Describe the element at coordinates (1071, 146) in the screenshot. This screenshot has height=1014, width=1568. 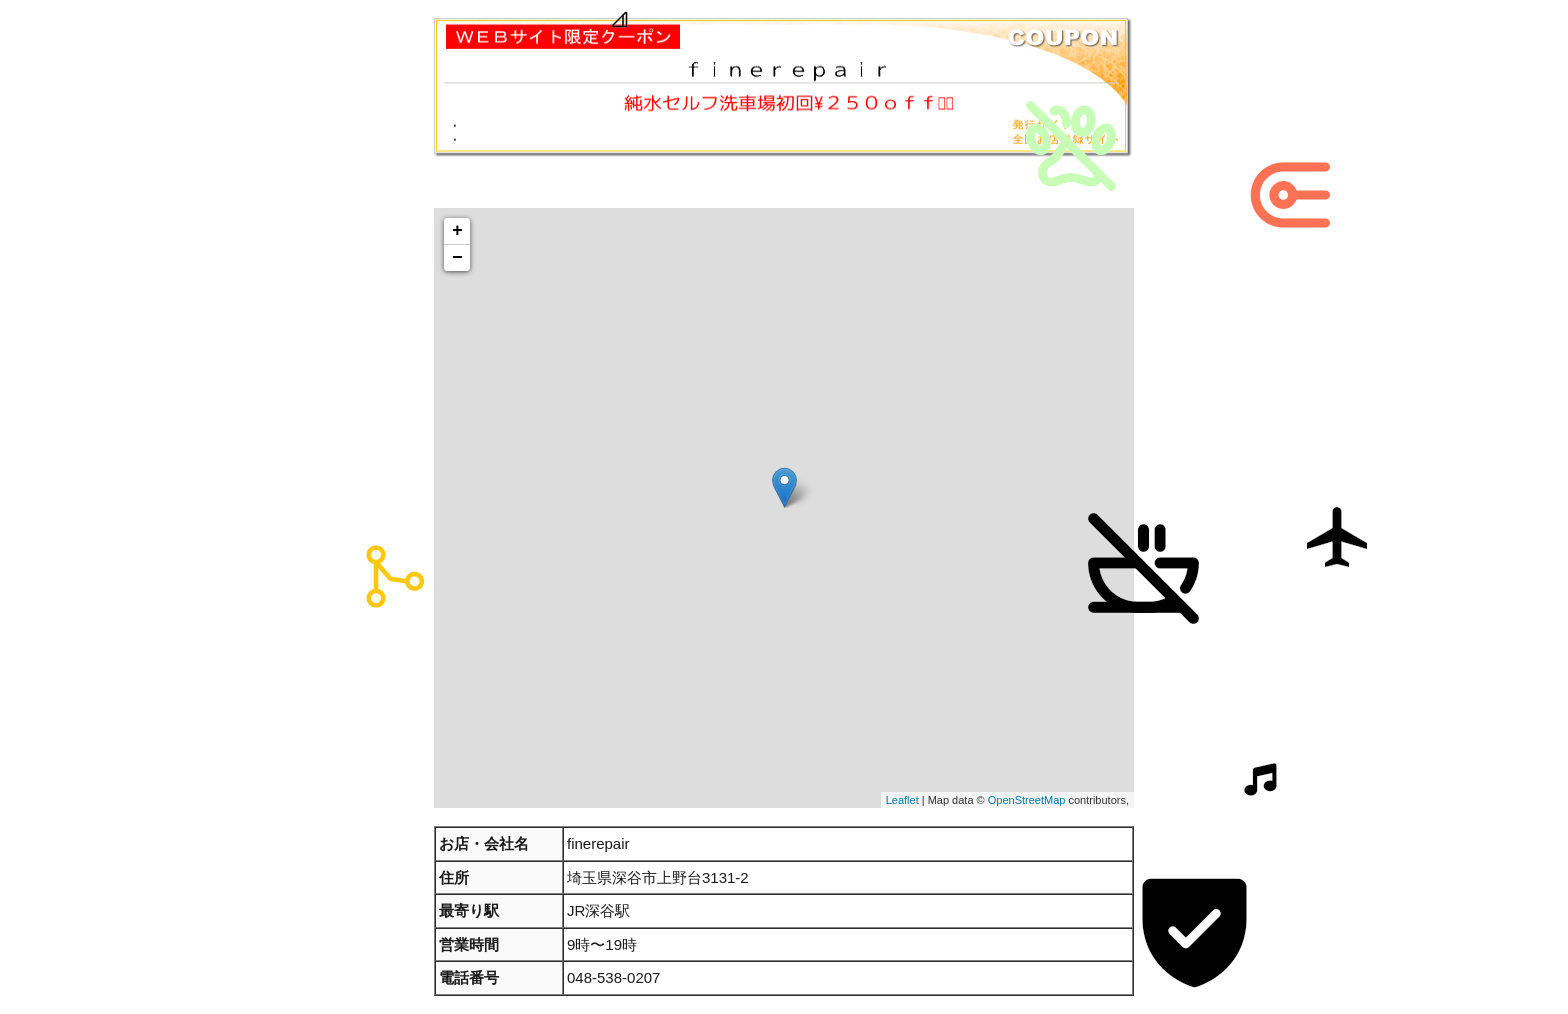
I see `disable pet-friendly filter` at that location.